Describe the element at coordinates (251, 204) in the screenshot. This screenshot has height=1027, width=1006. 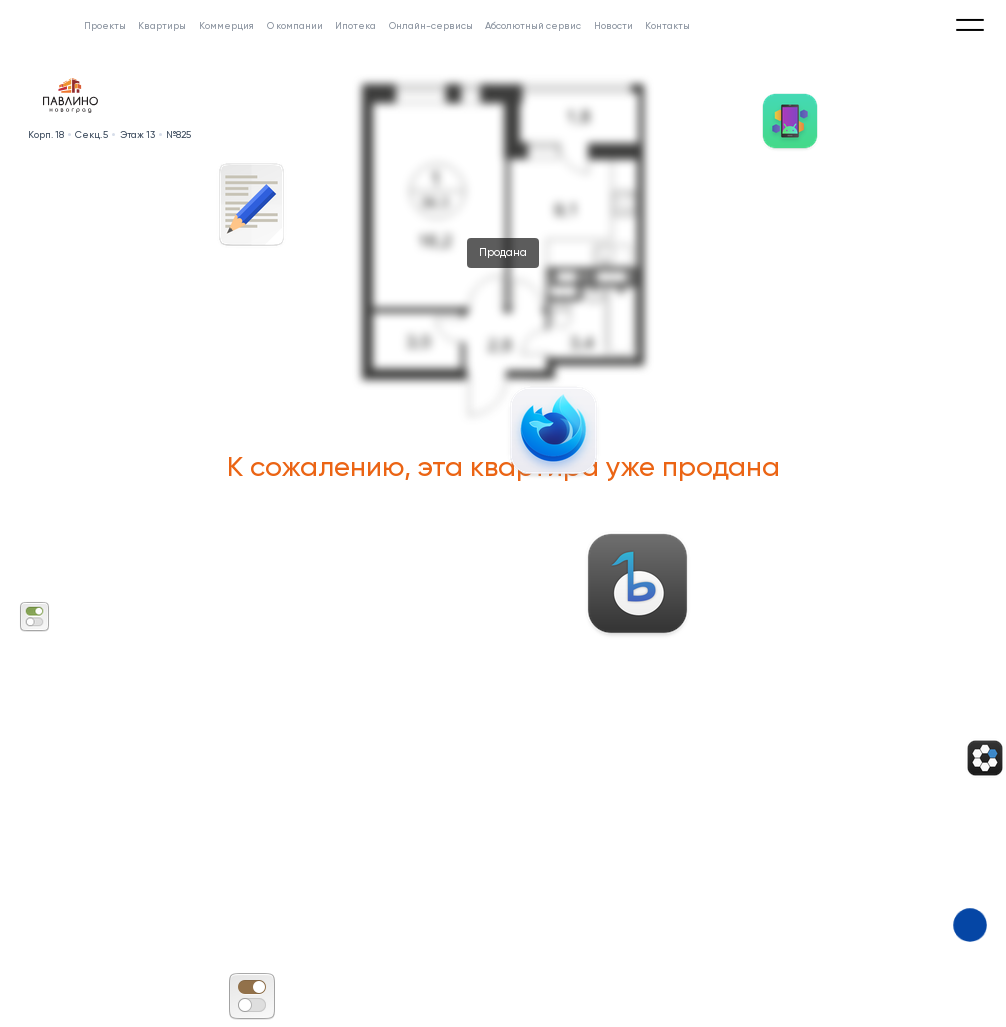
I see `open the text editor application` at that location.